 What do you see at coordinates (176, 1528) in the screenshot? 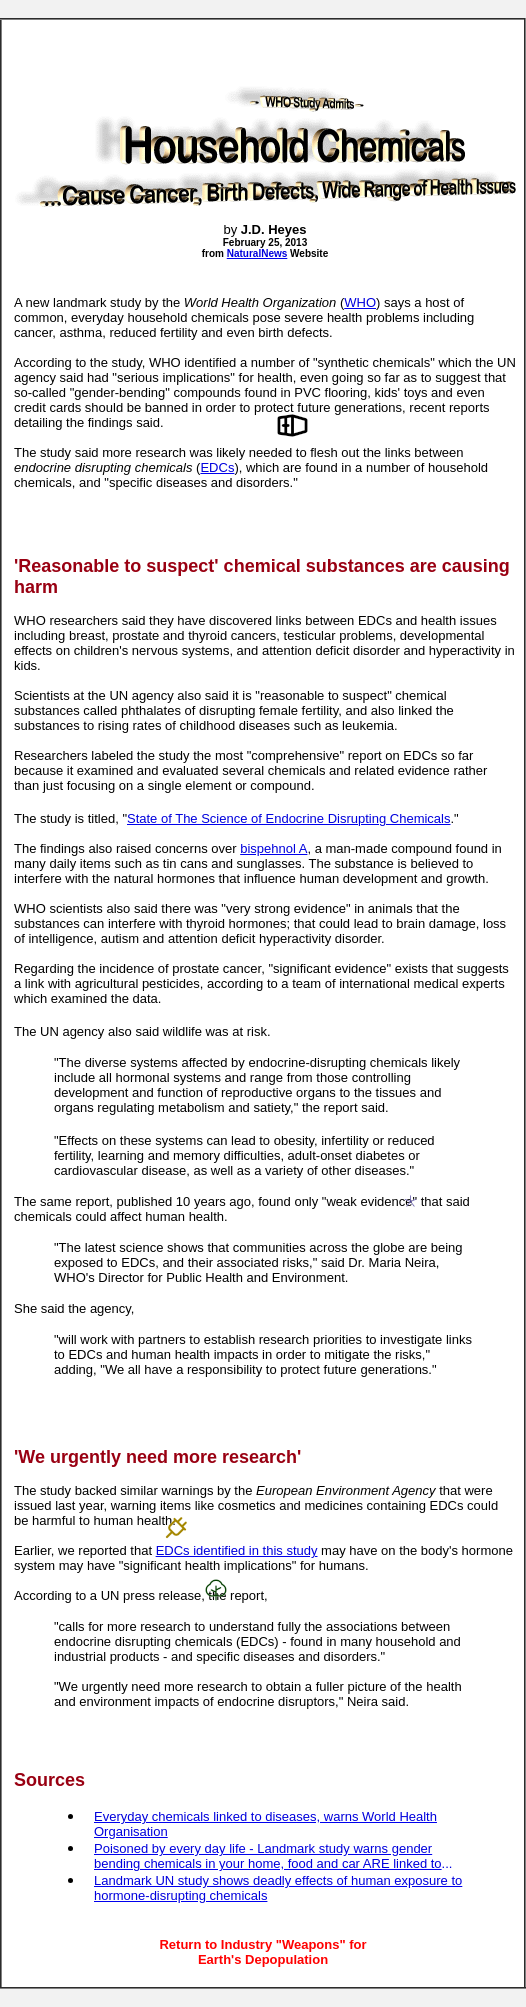
I see `connect to a power source` at bounding box center [176, 1528].